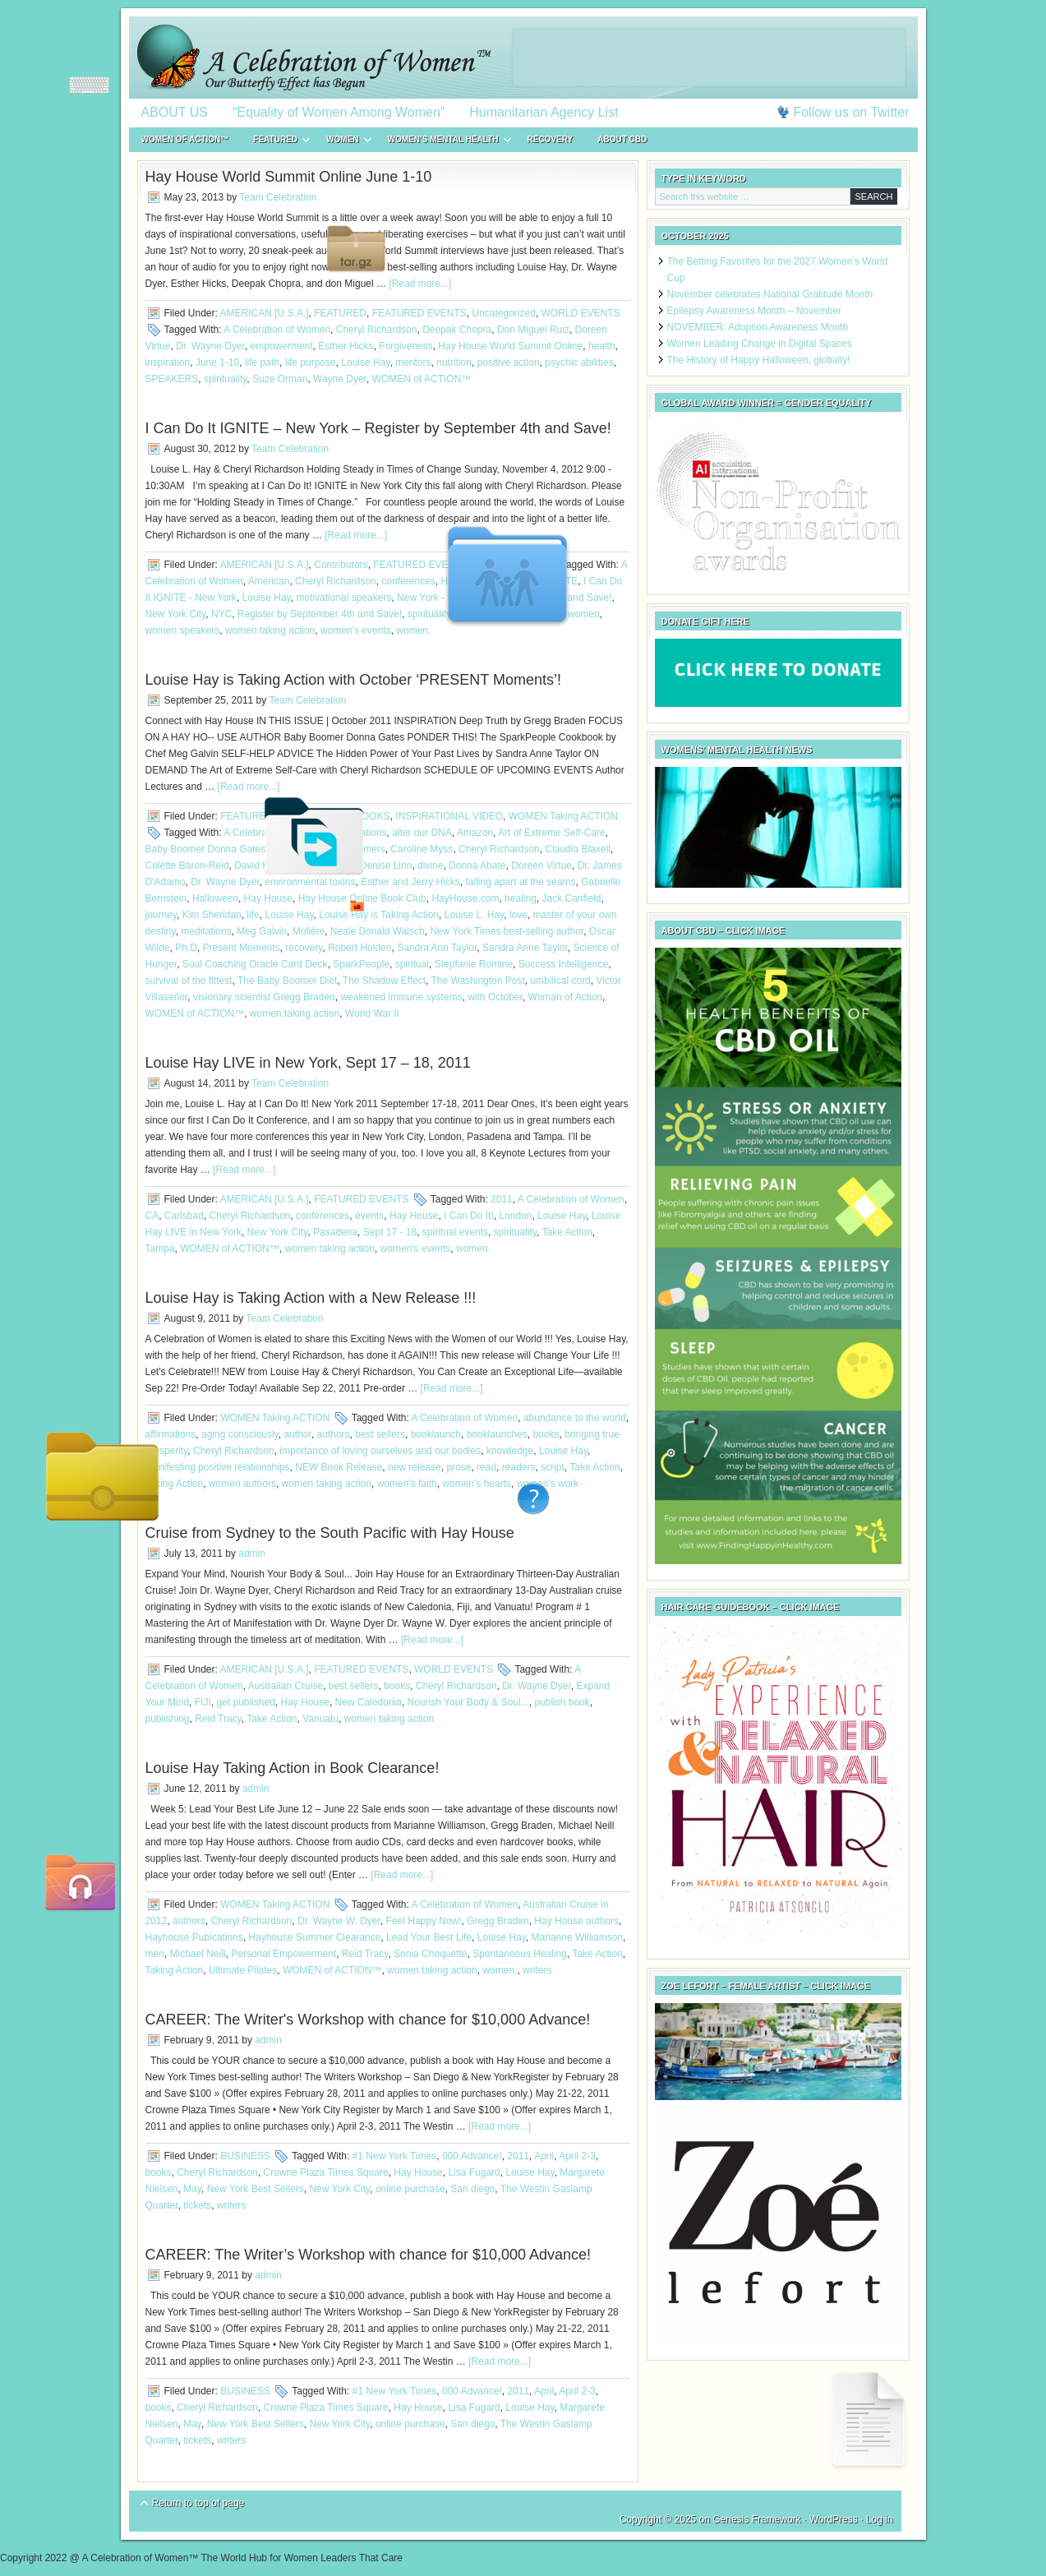 The image size is (1046, 2576). I want to click on open audacity project files folder, so click(80, 1884).